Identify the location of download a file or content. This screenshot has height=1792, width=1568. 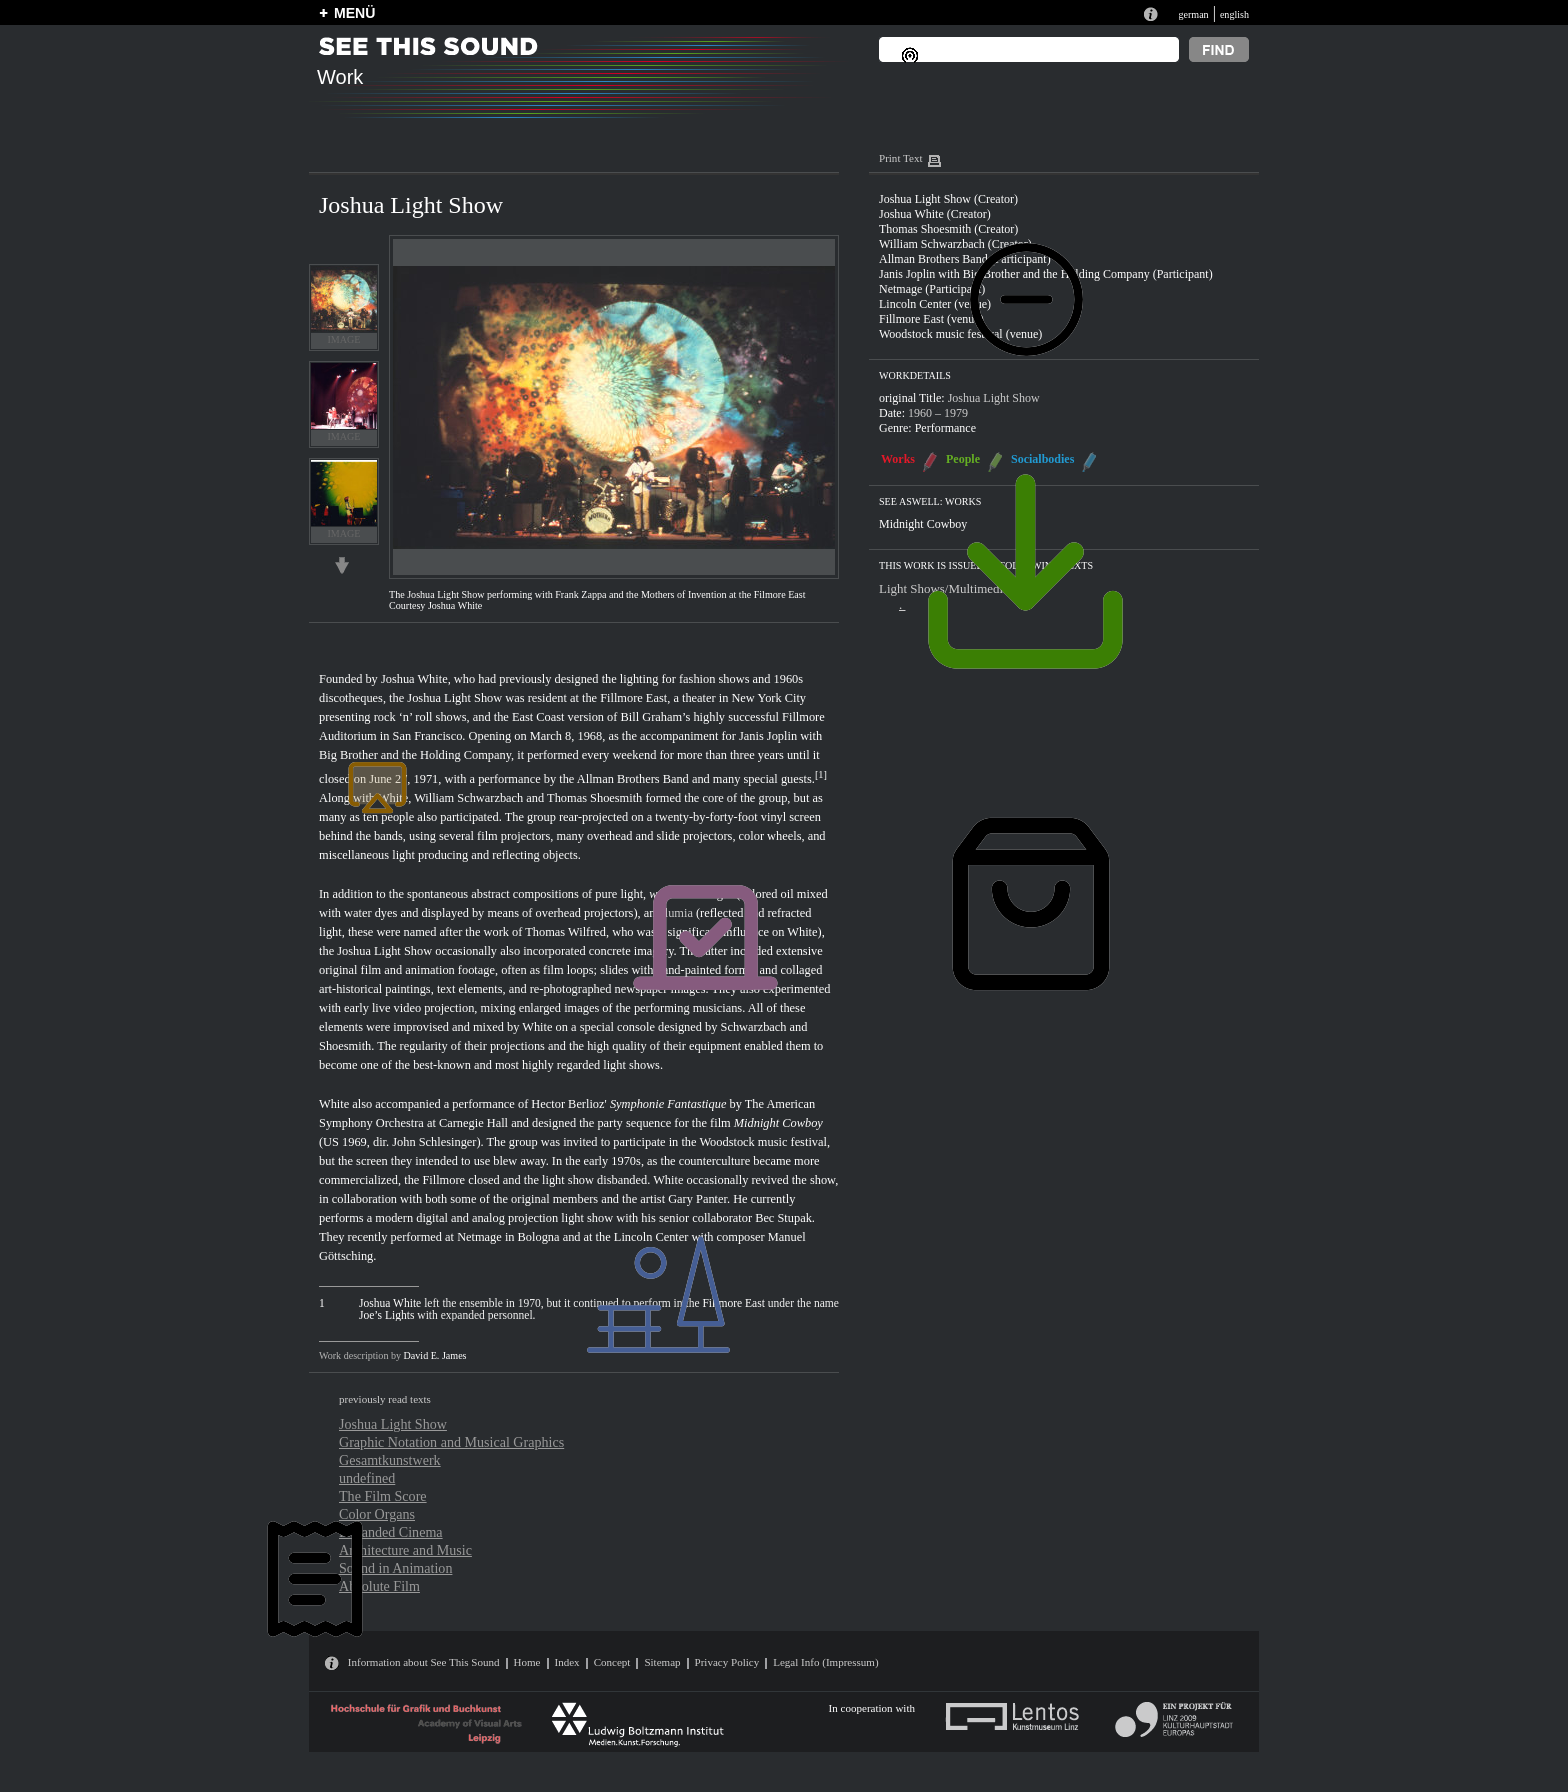
(1025, 571).